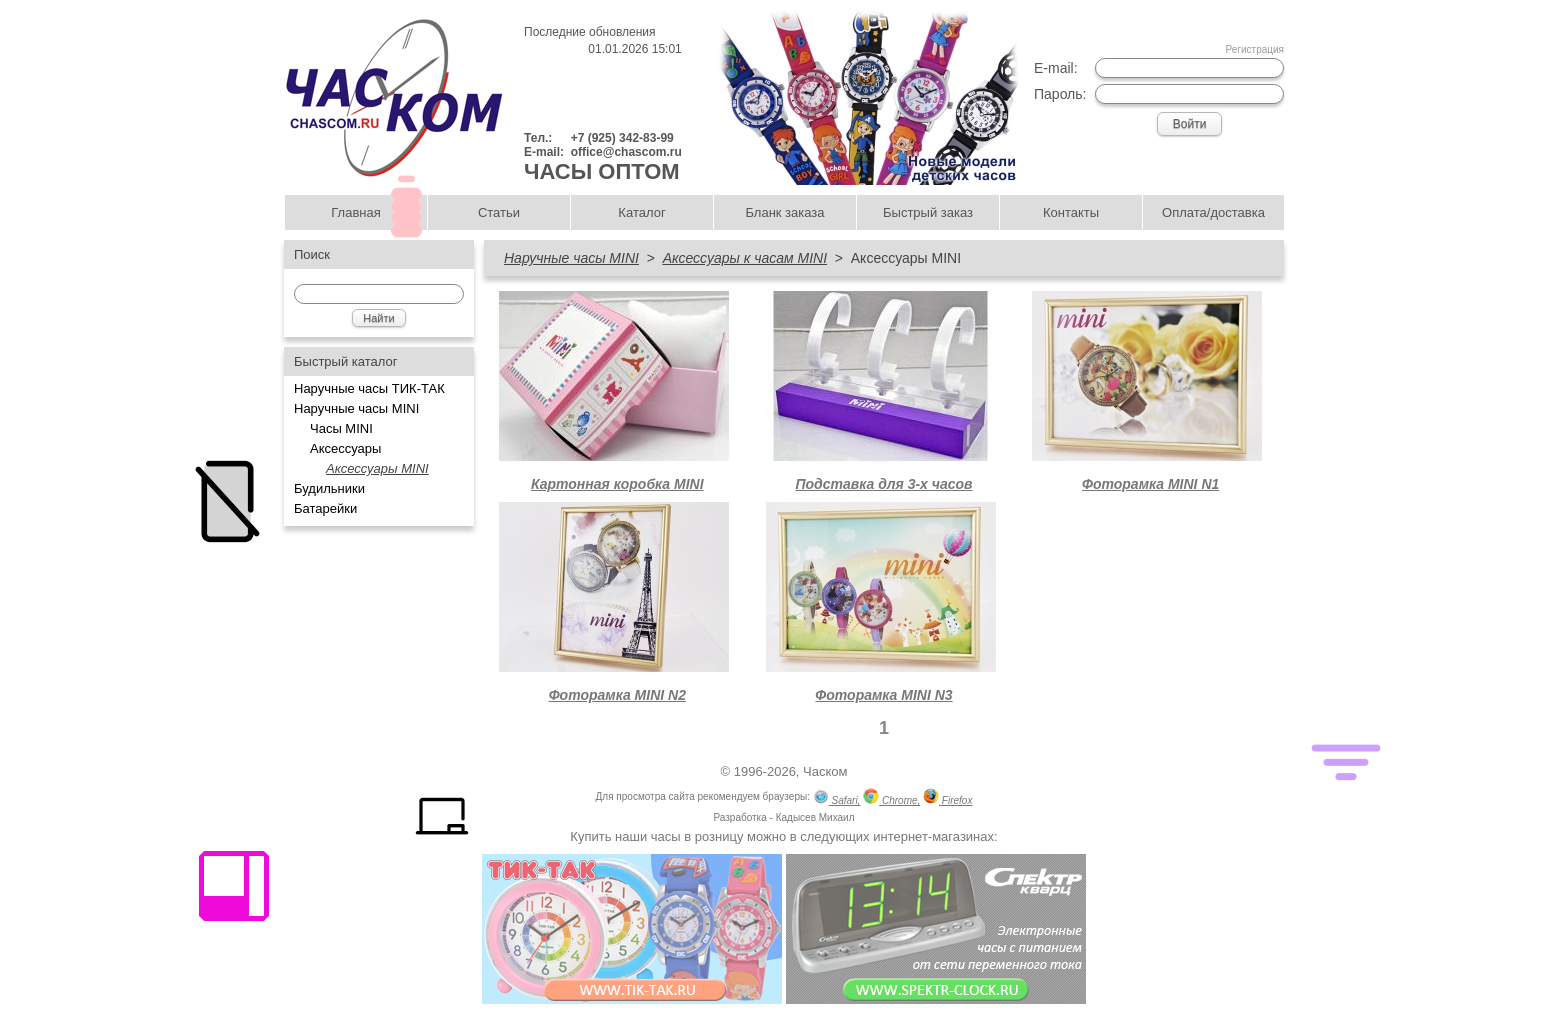 This screenshot has width=1568, height=1012. What do you see at coordinates (234, 886) in the screenshot?
I see `toggle left sidebar panel` at bounding box center [234, 886].